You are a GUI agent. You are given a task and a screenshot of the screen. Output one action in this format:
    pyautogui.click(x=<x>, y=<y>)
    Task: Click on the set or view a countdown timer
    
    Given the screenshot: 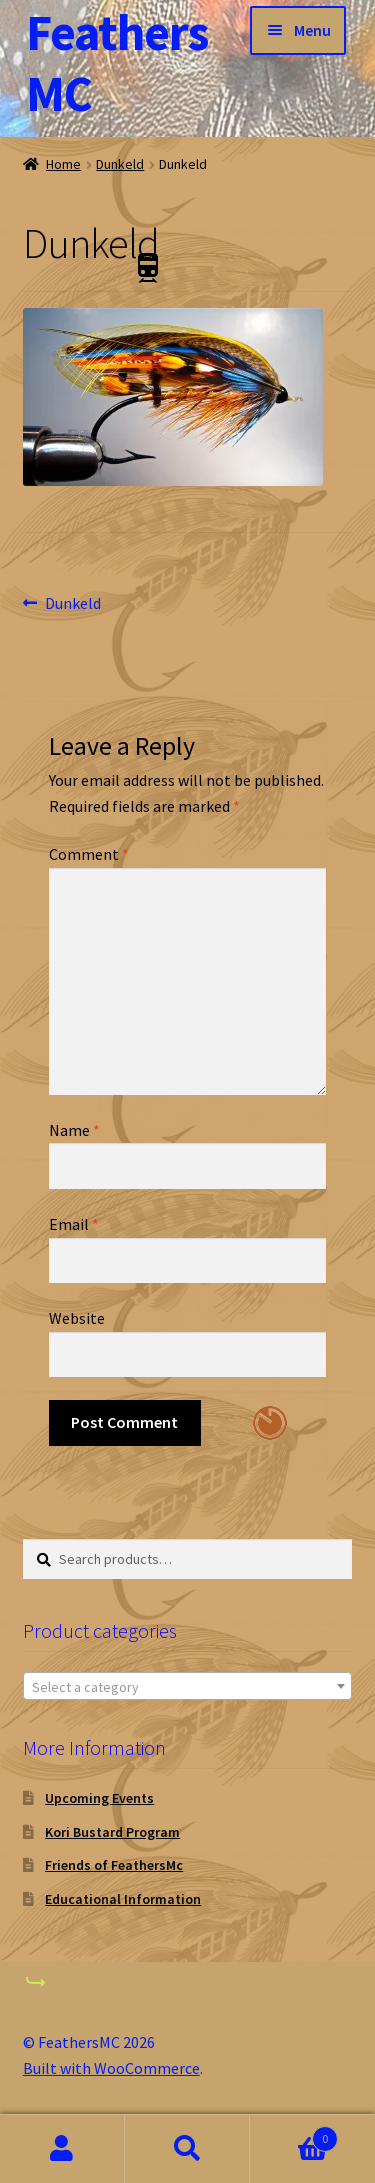 What is the action you would take?
    pyautogui.click(x=270, y=1423)
    